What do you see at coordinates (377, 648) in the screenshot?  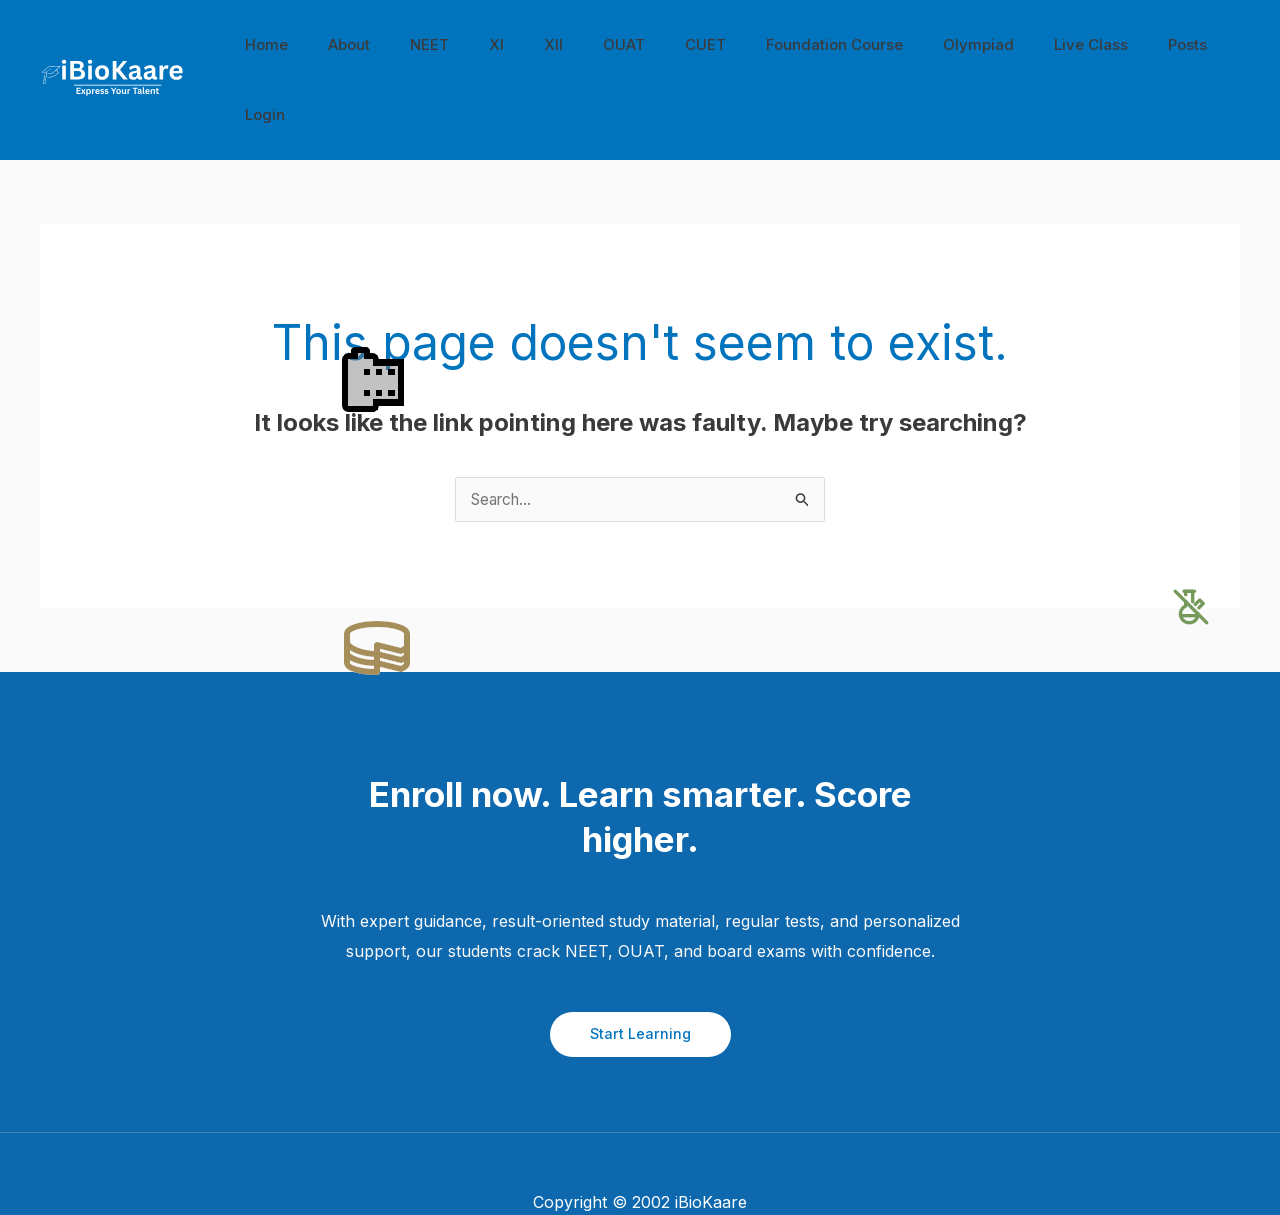 I see `CakePHP framework logo` at bounding box center [377, 648].